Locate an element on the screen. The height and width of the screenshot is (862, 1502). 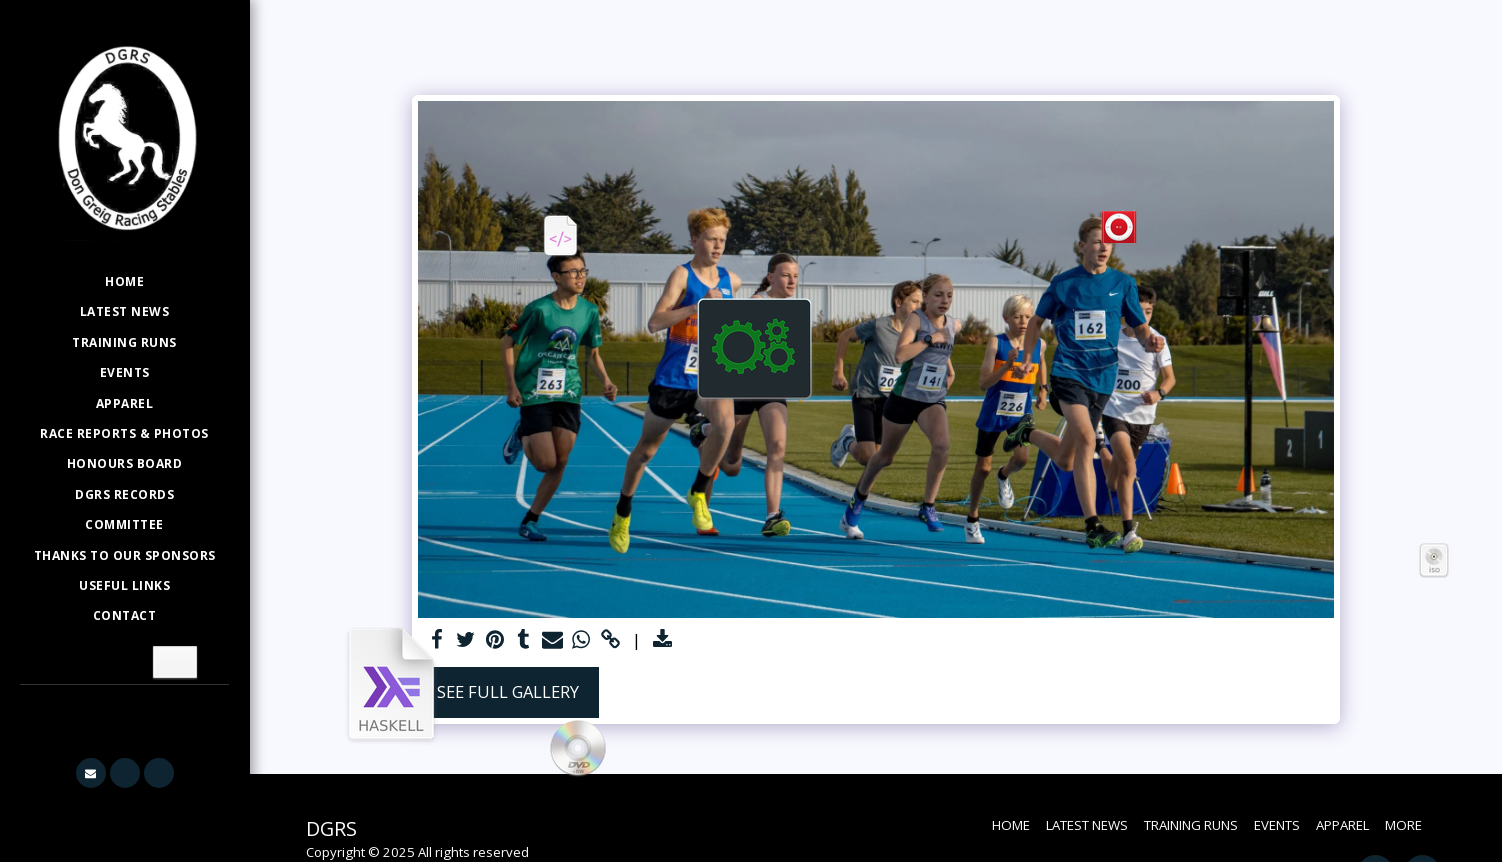
an XML or markup file is located at coordinates (560, 235).